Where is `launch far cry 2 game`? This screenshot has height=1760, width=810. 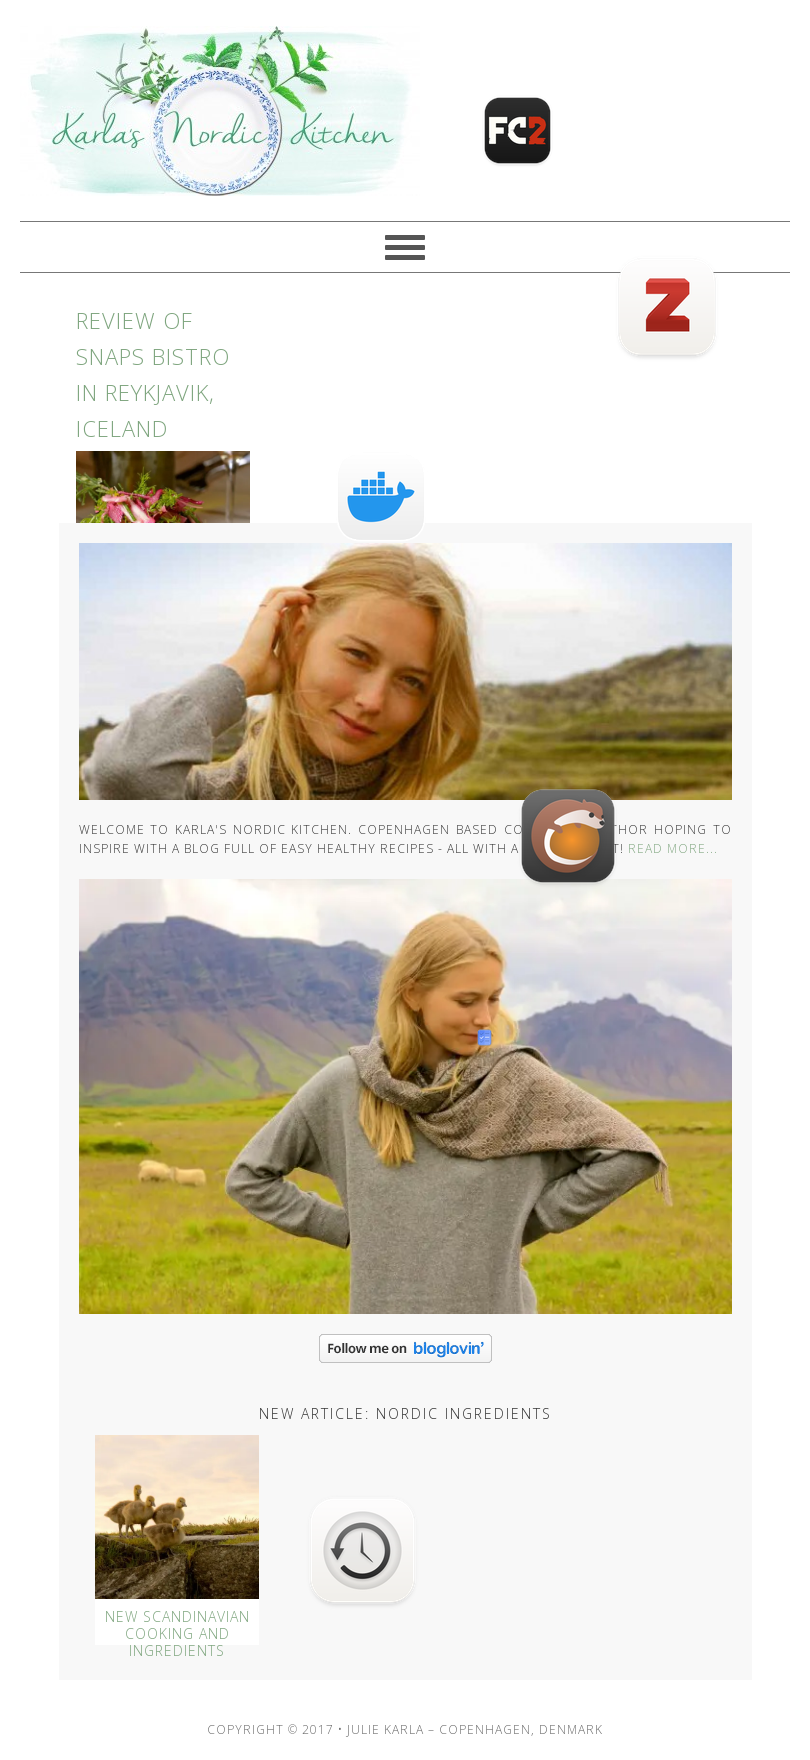
launch far cry 2 game is located at coordinates (517, 130).